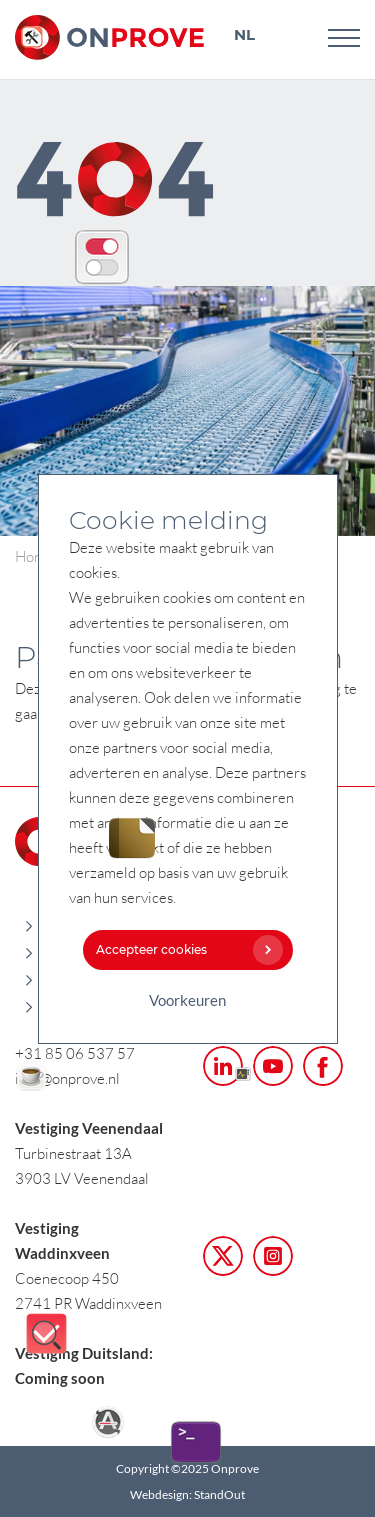 This screenshot has width=375, height=1517. I want to click on open pdf mix tool app, so click(32, 37).